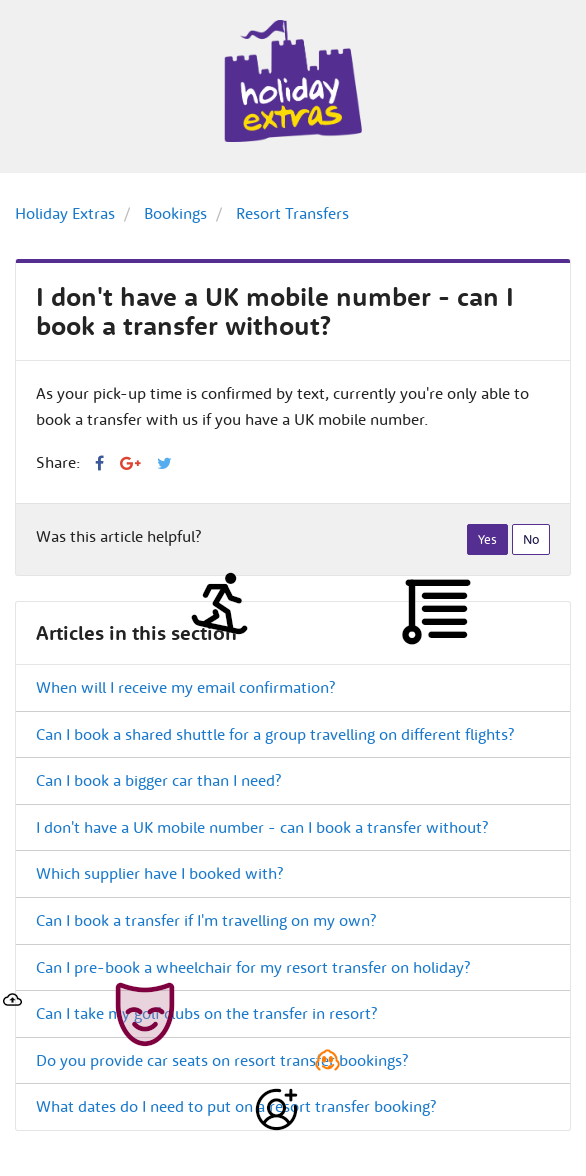 This screenshot has width=586, height=1176. Describe the element at coordinates (219, 603) in the screenshot. I see `access snowboarding or winter sports content` at that location.